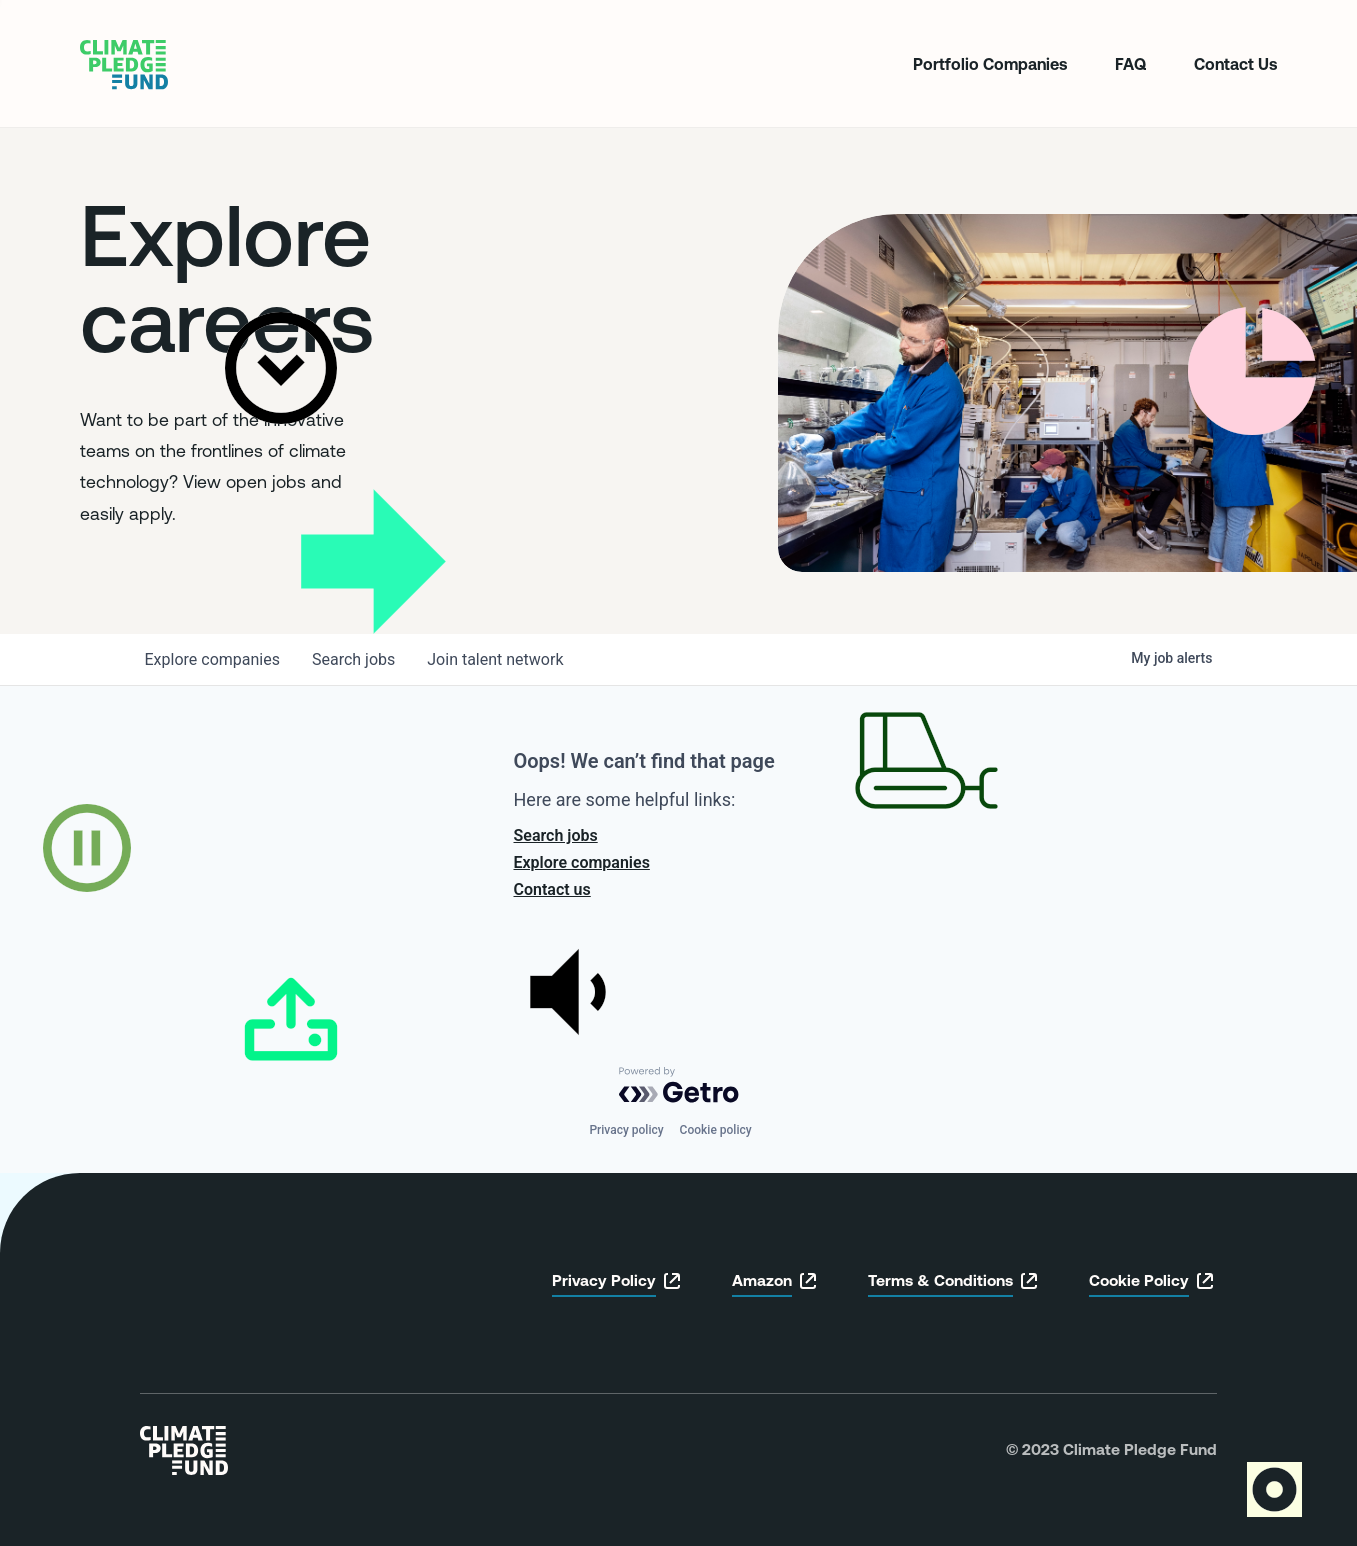  What do you see at coordinates (1252, 371) in the screenshot?
I see `view data breakdown or statistics` at bounding box center [1252, 371].